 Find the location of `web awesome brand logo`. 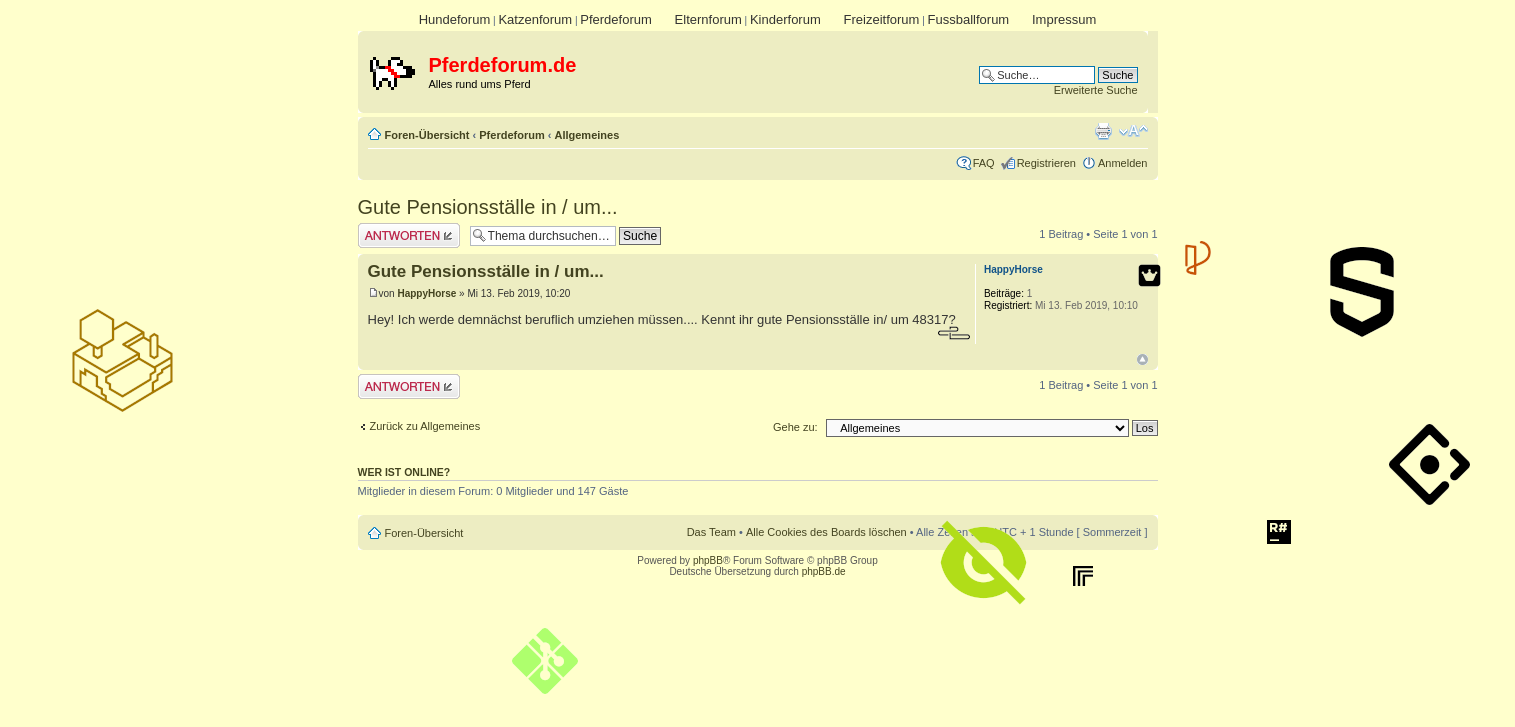

web awesome brand logo is located at coordinates (1149, 275).